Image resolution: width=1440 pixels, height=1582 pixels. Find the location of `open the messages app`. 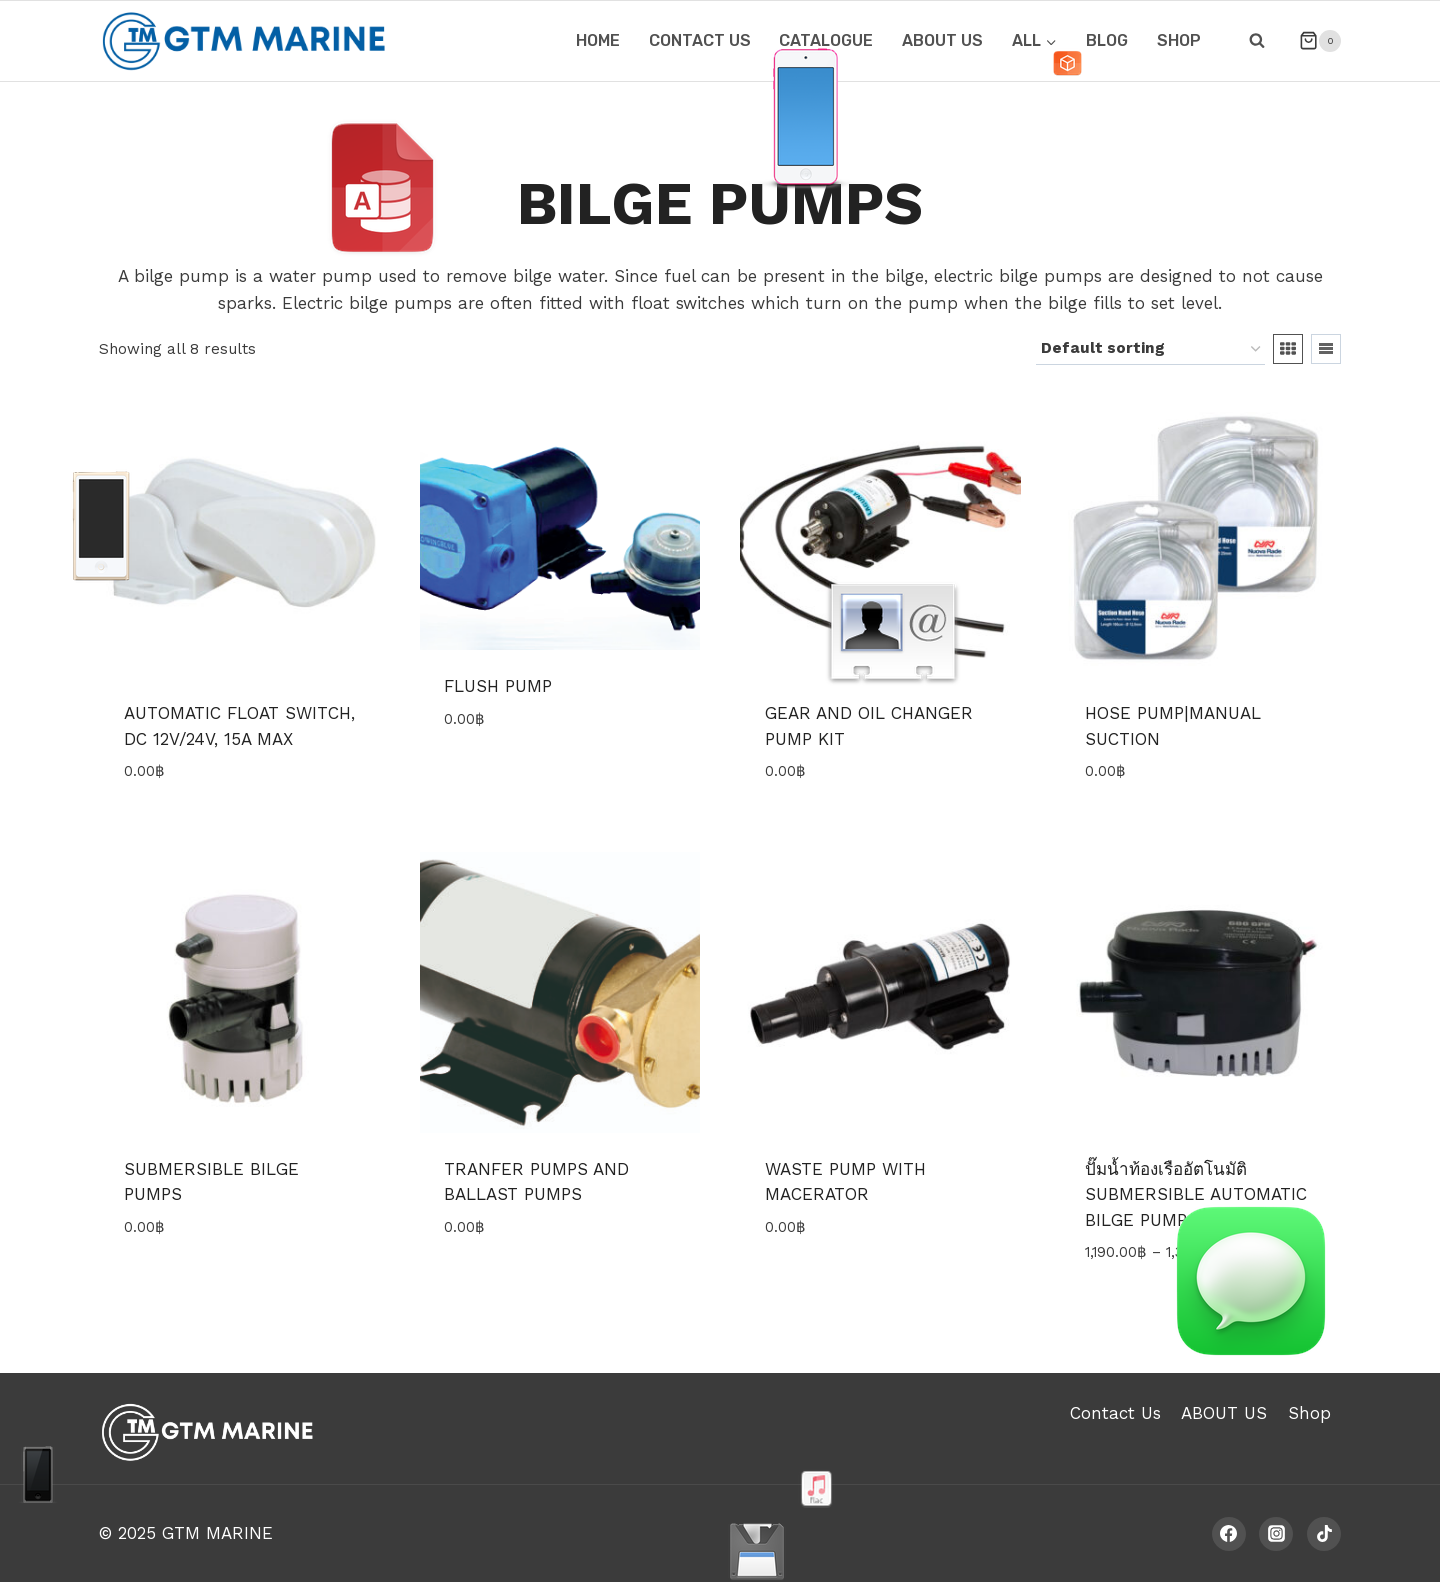

open the messages app is located at coordinates (1251, 1281).